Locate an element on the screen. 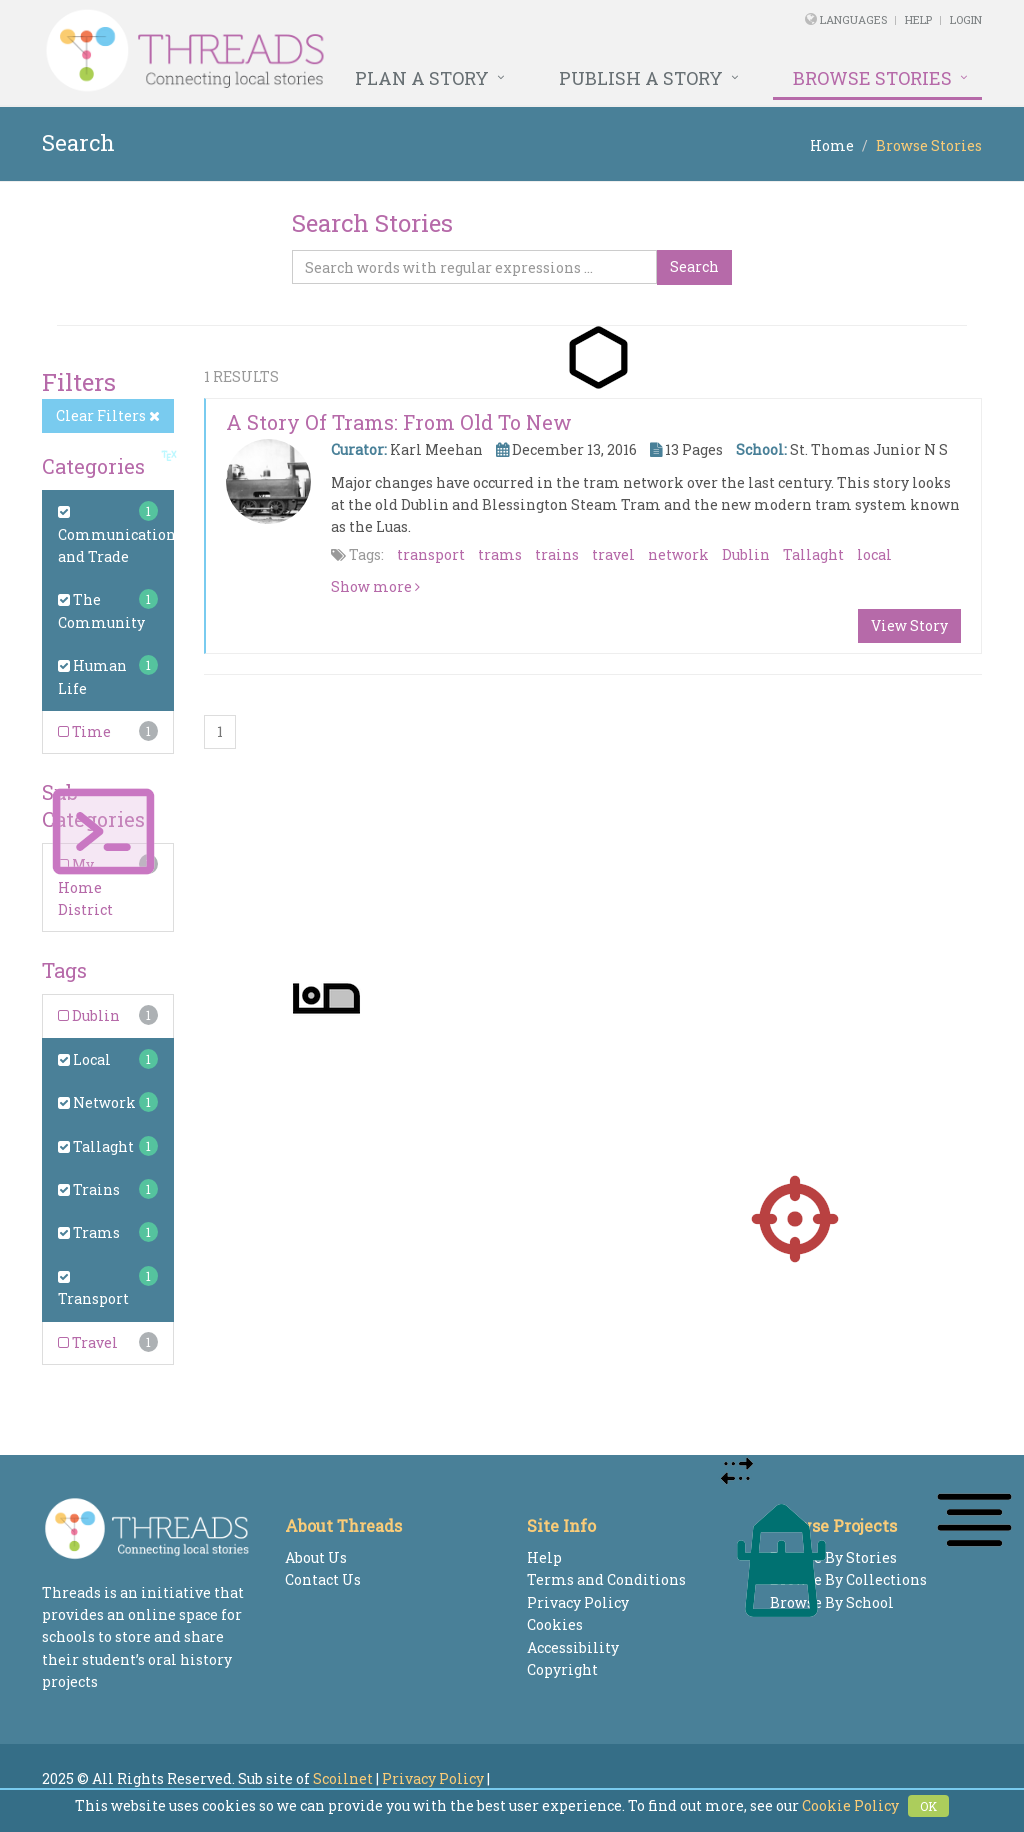  select a first-class or business suite seat is located at coordinates (326, 998).